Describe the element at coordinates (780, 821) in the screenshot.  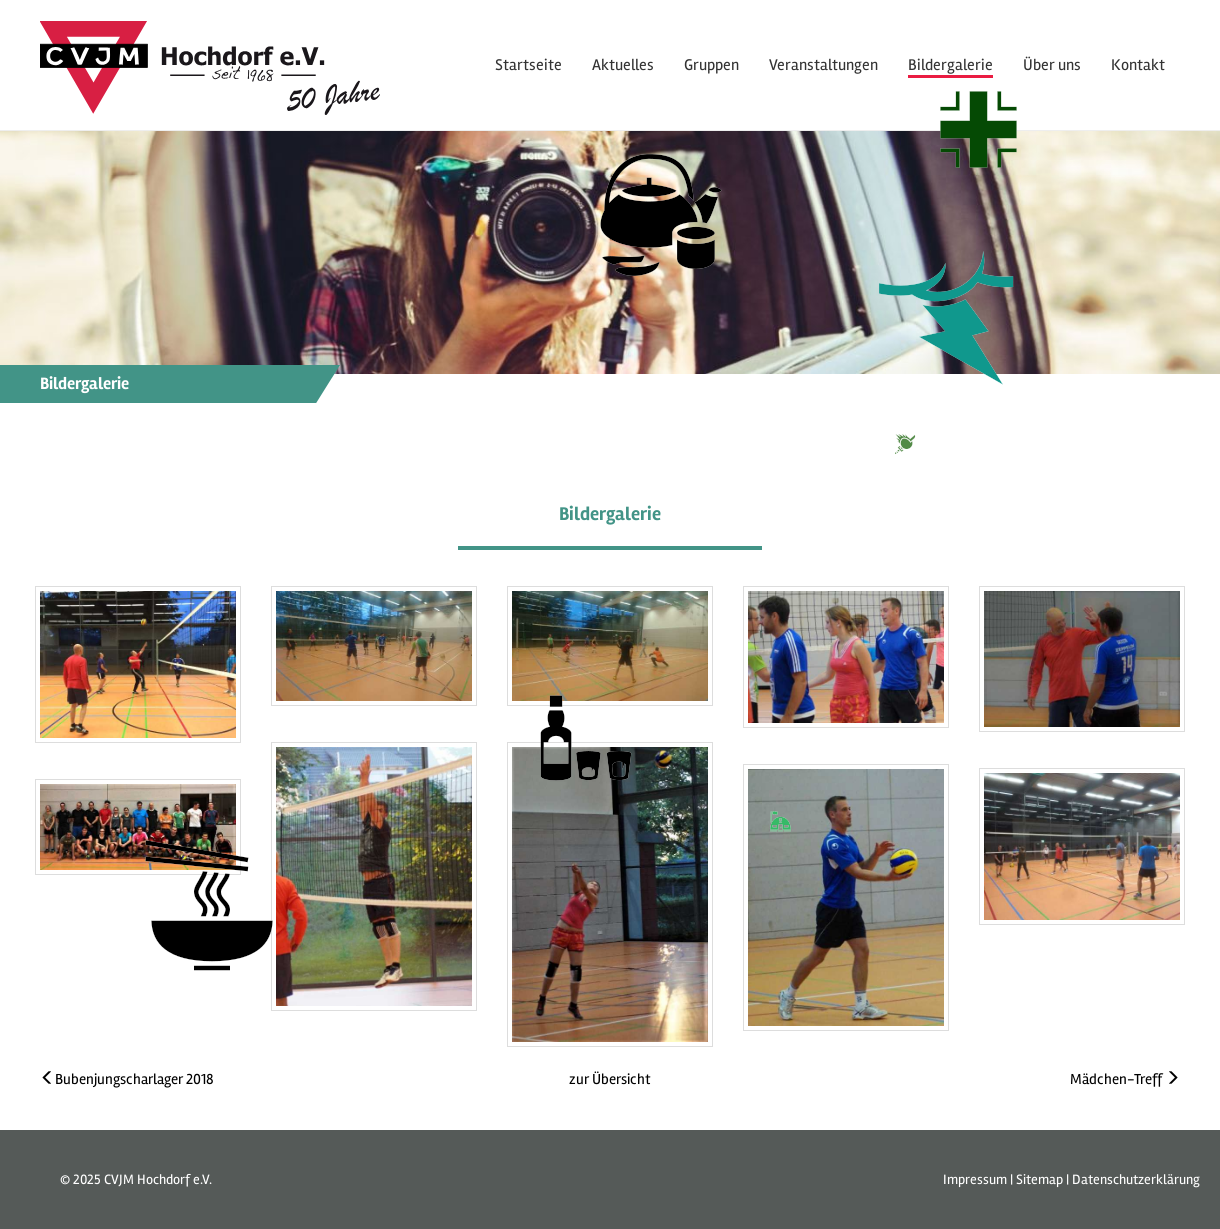
I see `access military barracks or troop housing` at that location.